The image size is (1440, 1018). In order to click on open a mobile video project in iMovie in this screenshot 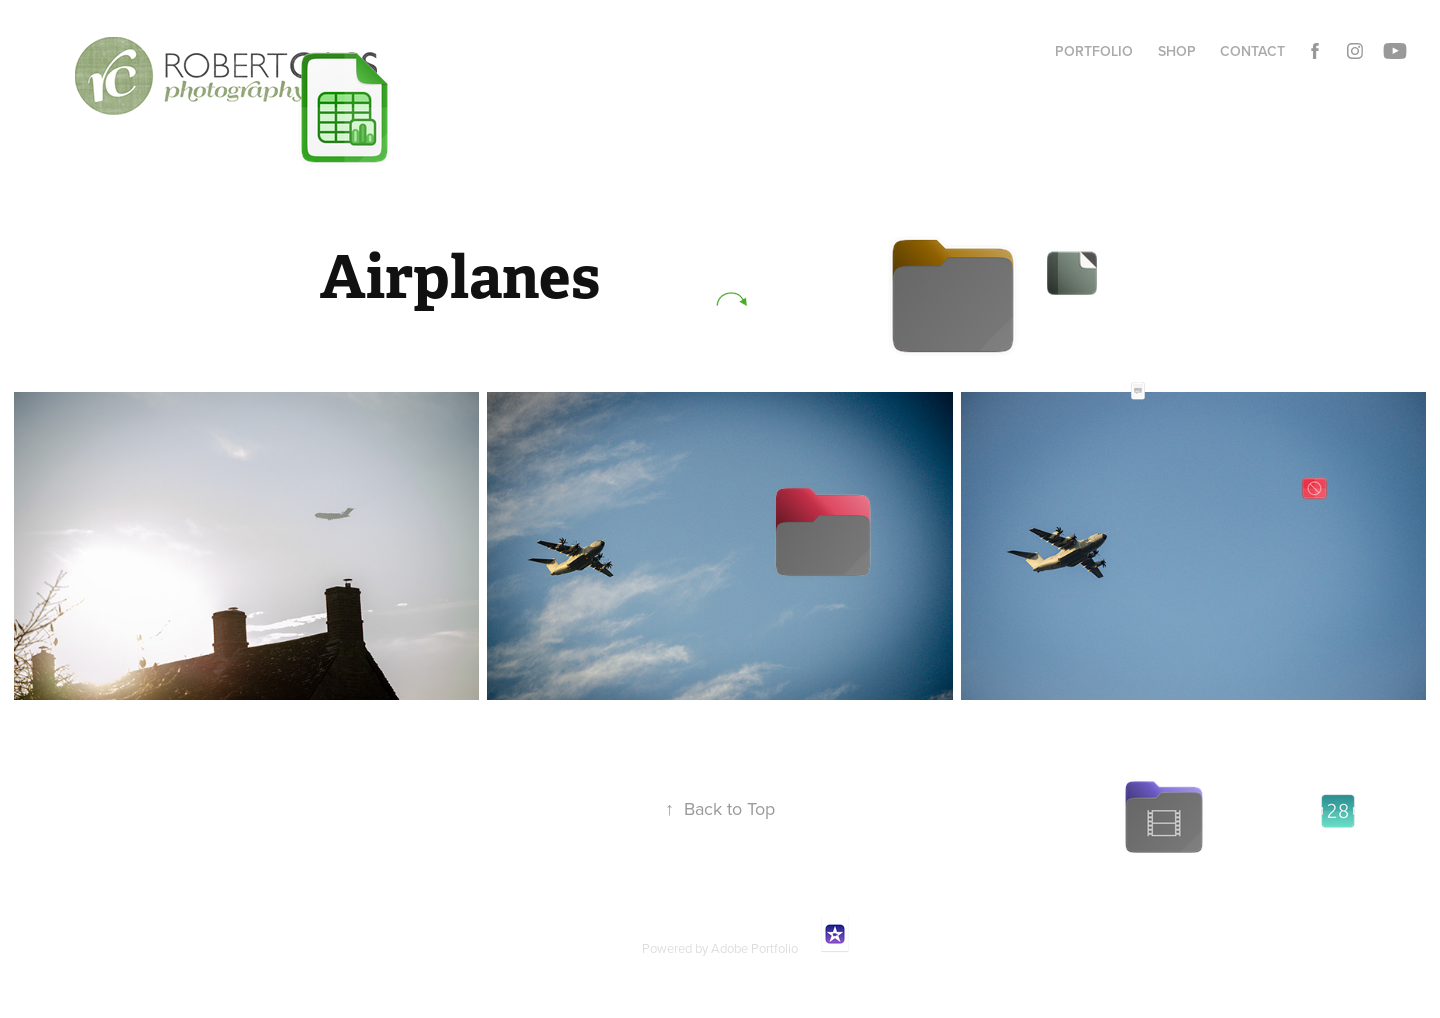, I will do `click(835, 935)`.